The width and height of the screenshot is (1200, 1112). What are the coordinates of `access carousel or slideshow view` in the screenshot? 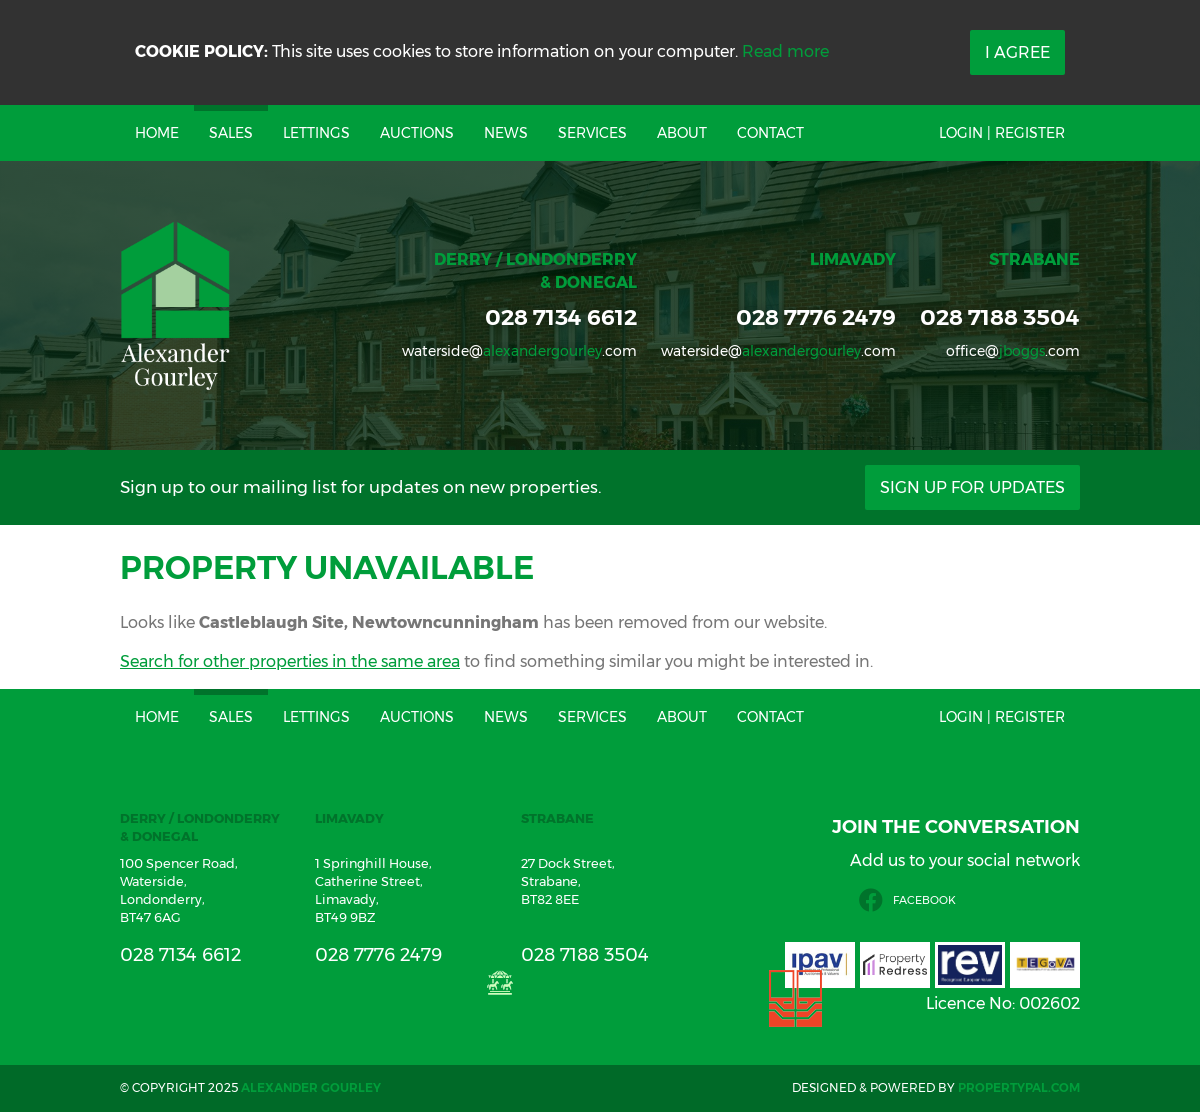 It's located at (500, 982).